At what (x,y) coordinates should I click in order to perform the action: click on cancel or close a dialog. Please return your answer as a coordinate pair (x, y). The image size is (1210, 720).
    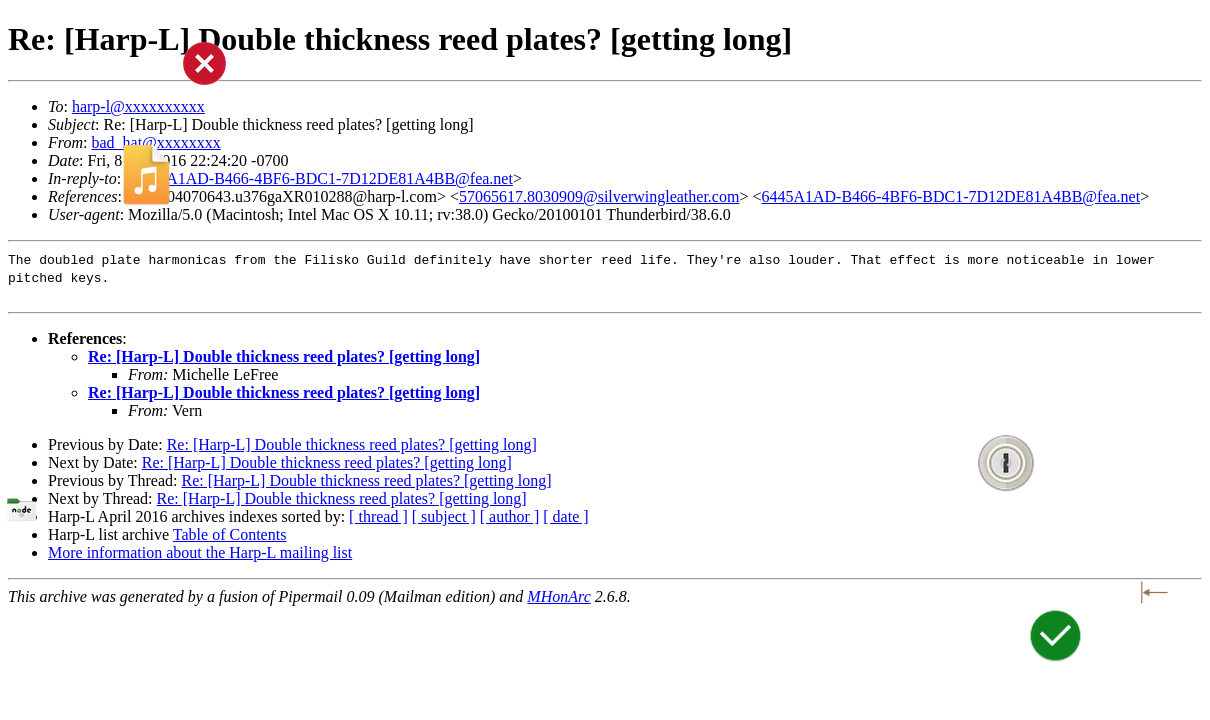
    Looking at the image, I should click on (204, 63).